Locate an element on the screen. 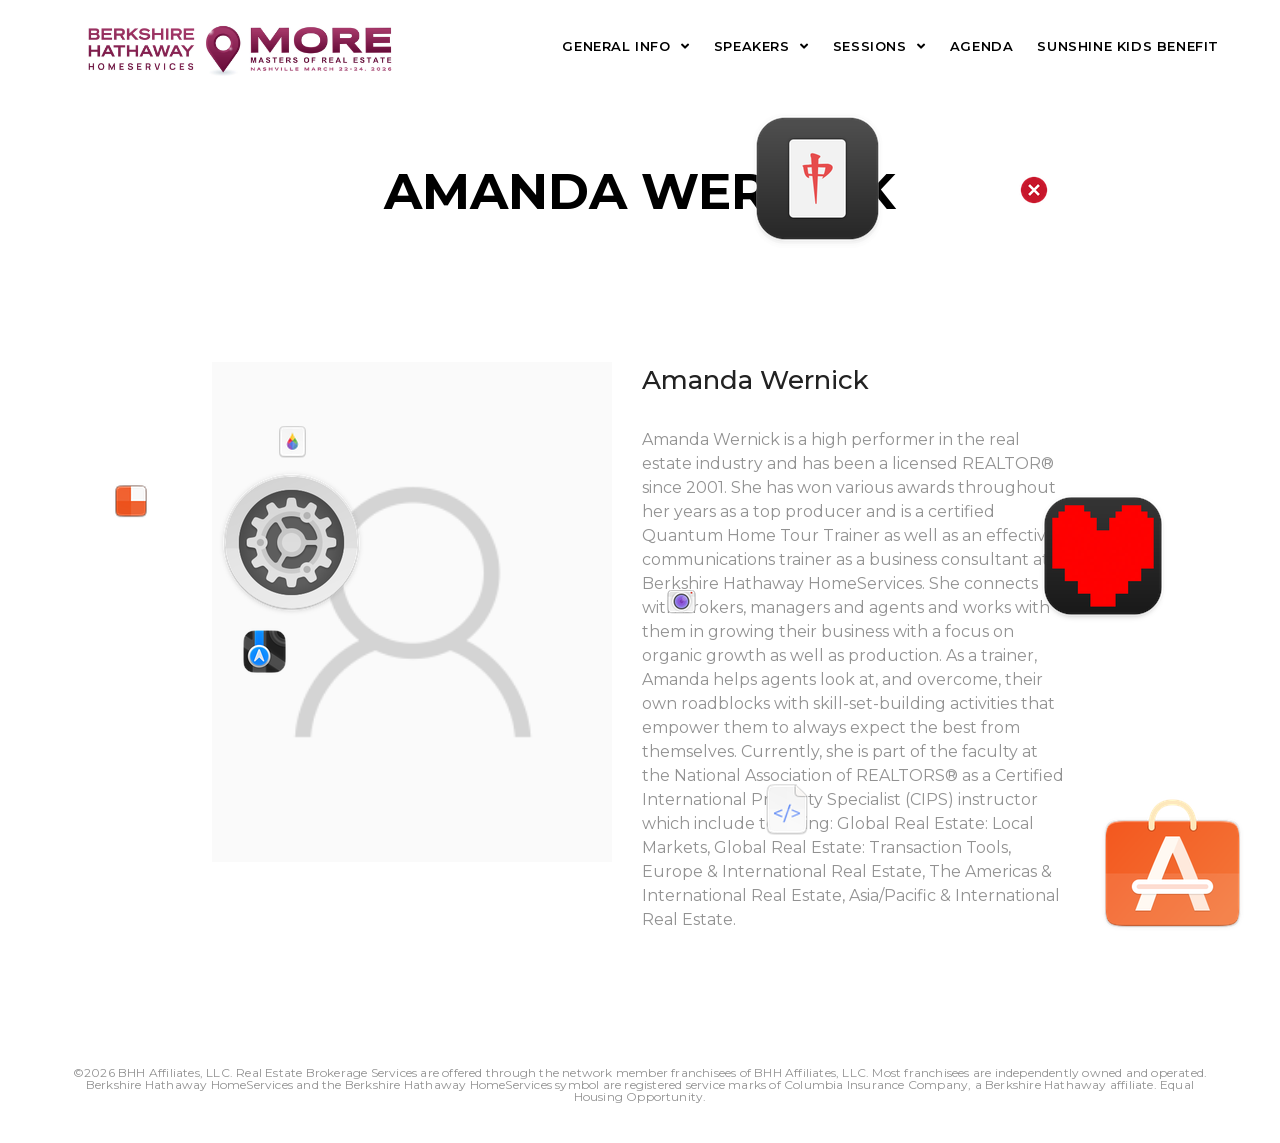  switch to the top-right workspace is located at coordinates (131, 501).